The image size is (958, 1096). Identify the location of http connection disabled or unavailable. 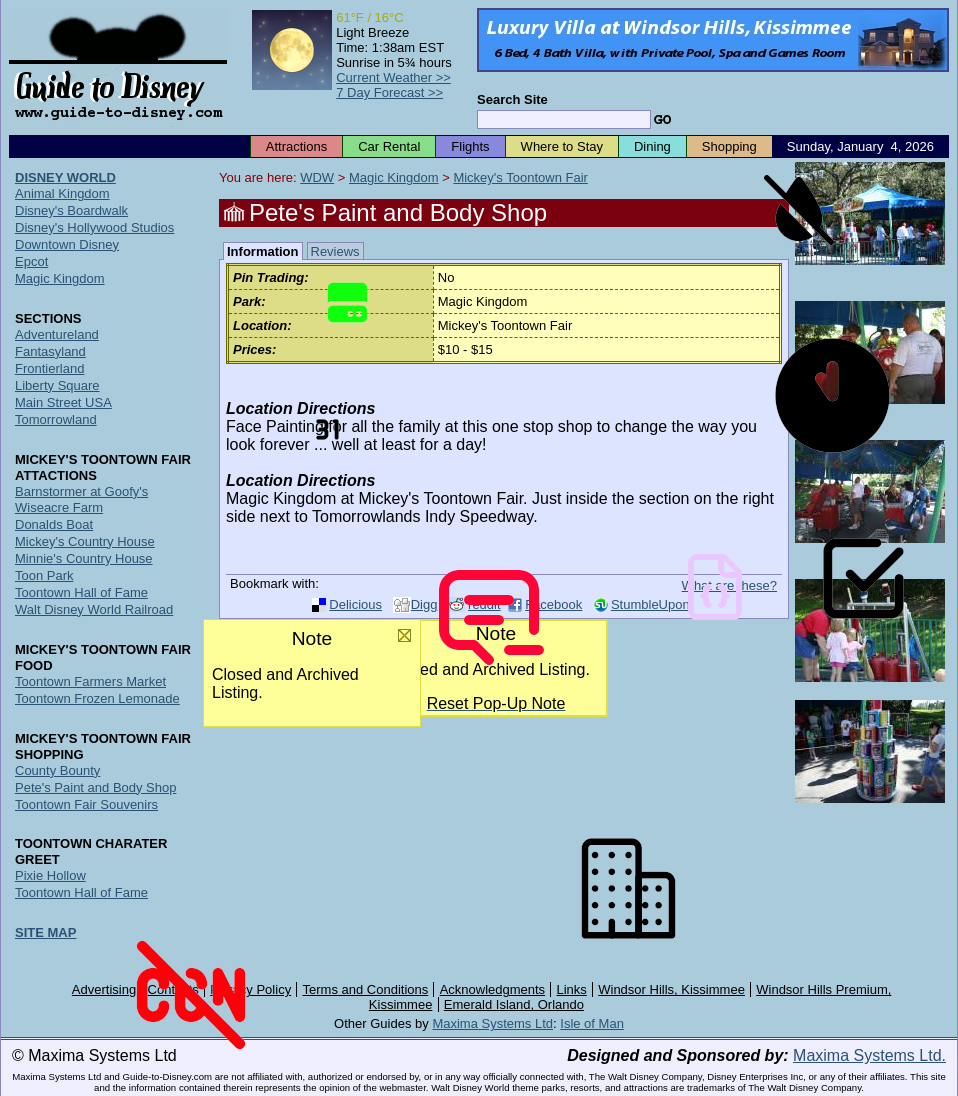
(191, 995).